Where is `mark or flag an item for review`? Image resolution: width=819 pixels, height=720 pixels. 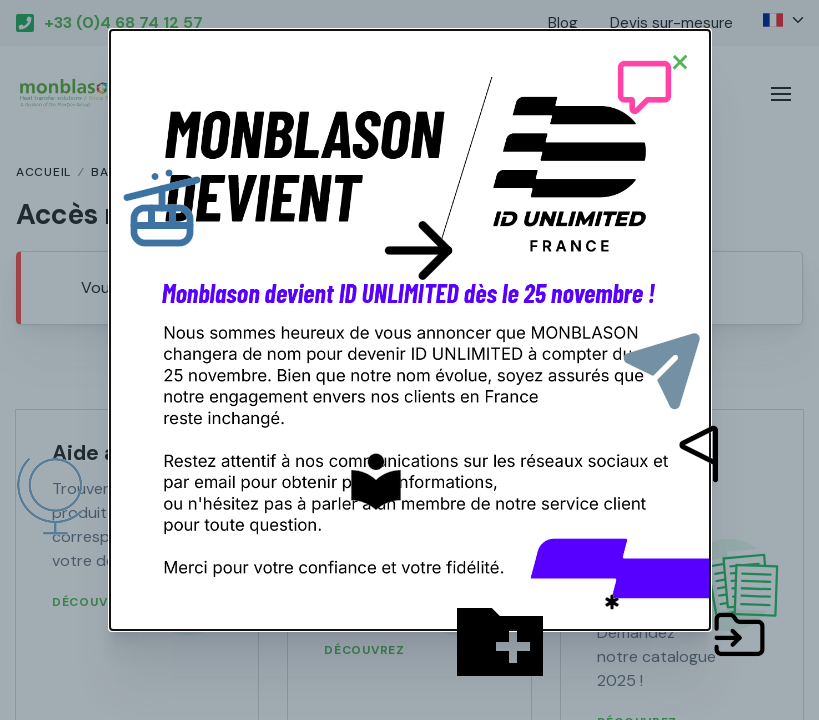 mark or flag an item for review is located at coordinates (700, 454).